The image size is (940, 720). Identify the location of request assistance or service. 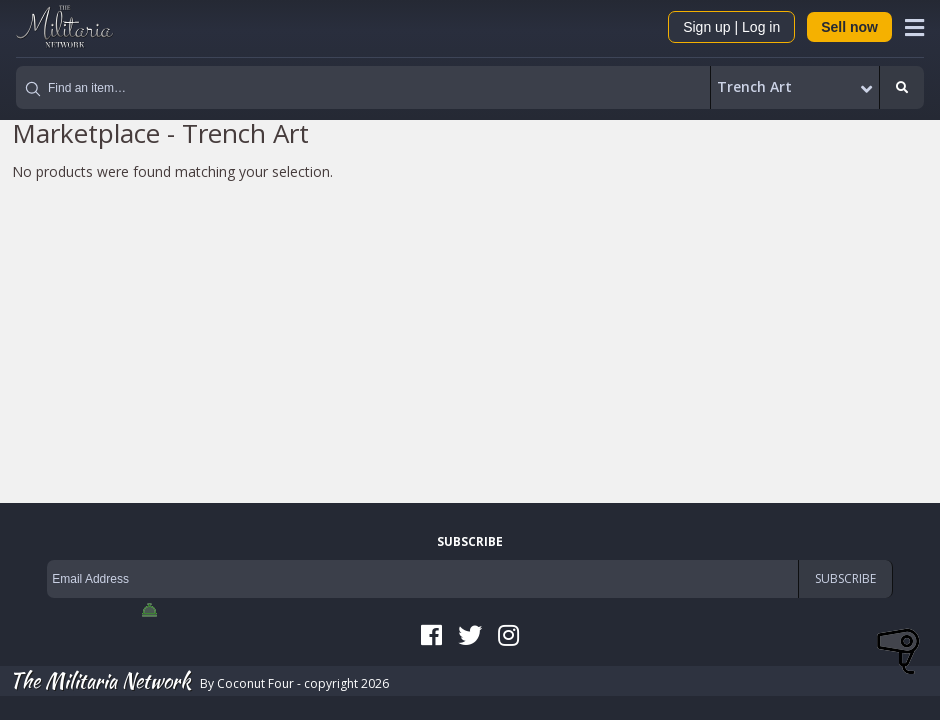
(149, 610).